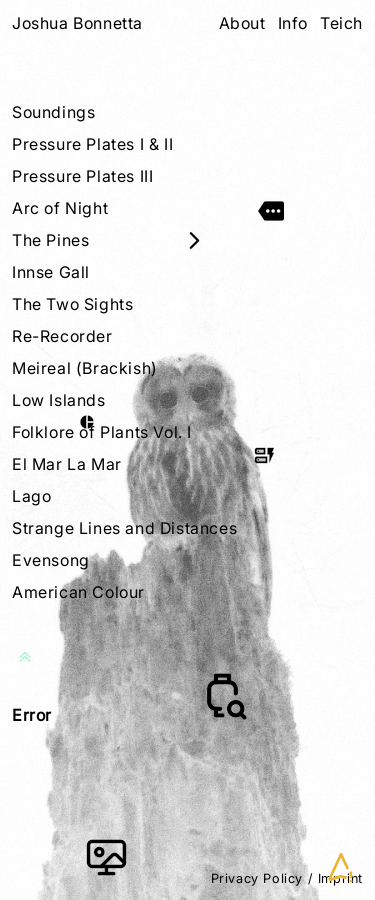  I want to click on change desktop wallpaper, so click(106, 857).